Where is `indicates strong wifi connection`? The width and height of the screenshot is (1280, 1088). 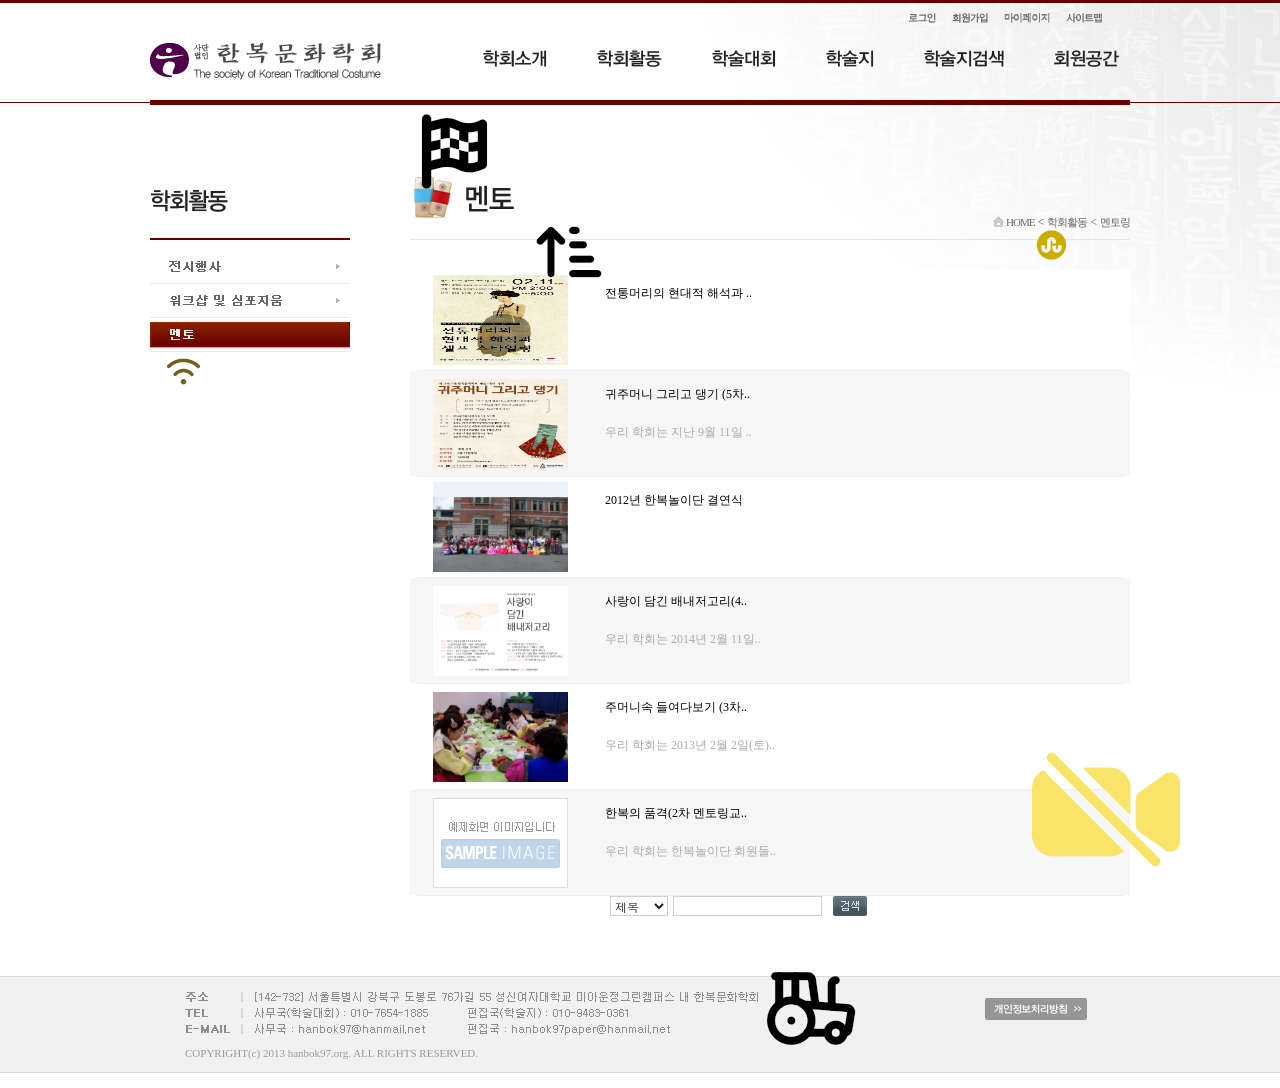 indicates strong wifi connection is located at coordinates (183, 371).